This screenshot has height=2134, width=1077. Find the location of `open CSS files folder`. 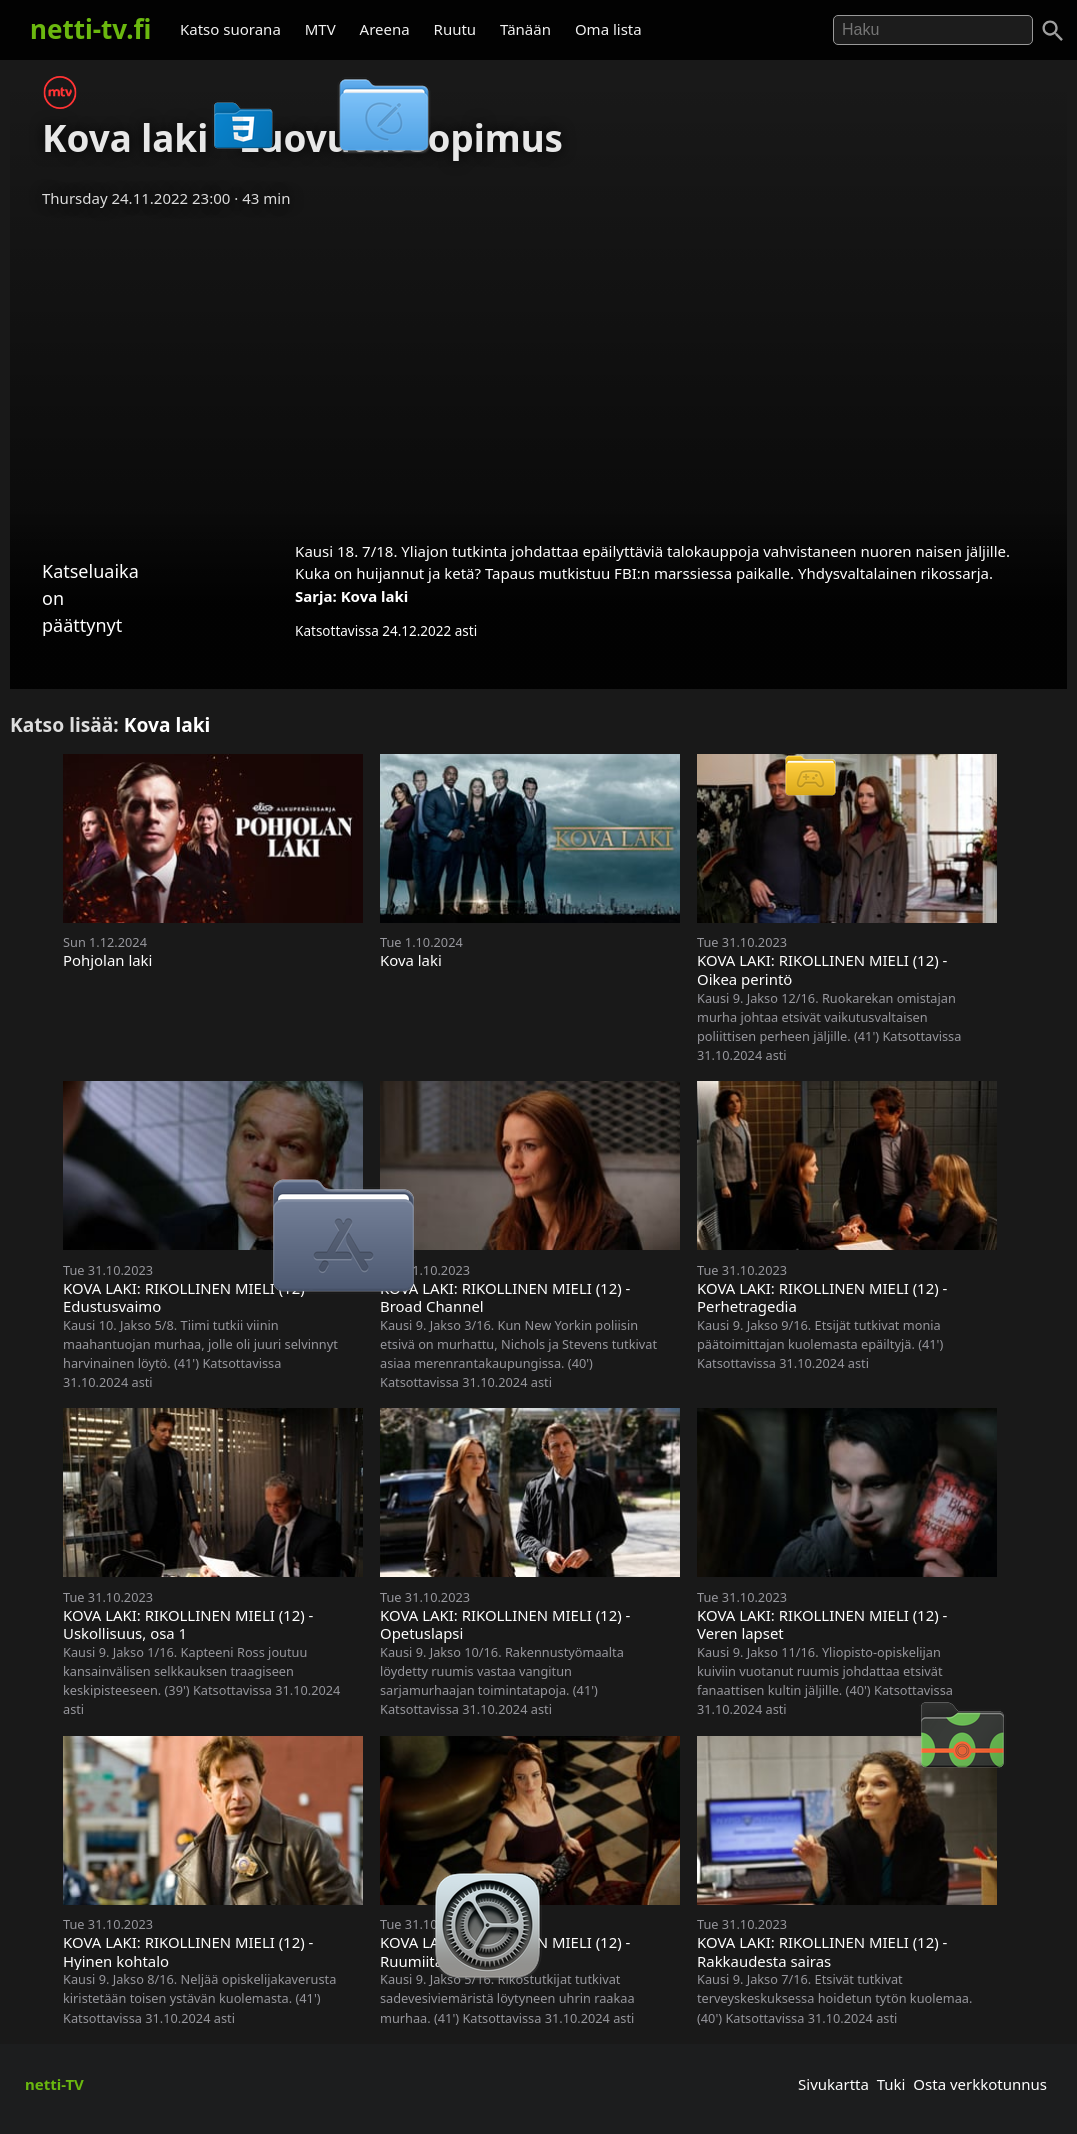

open CSS files folder is located at coordinates (243, 127).